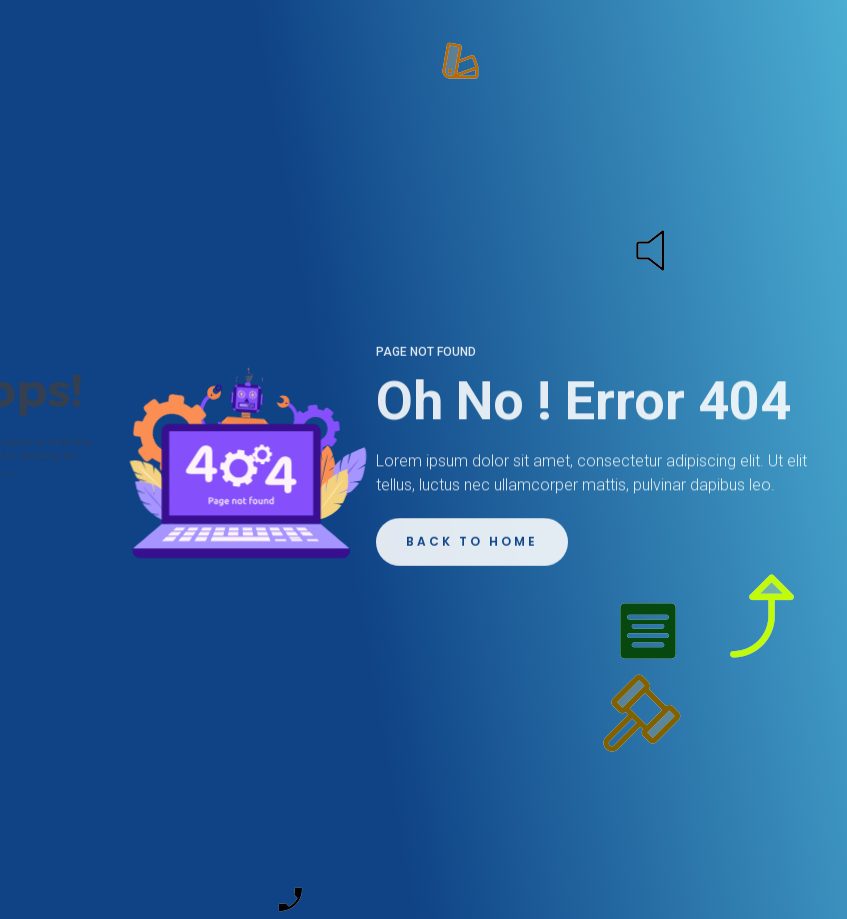 This screenshot has width=847, height=919. Describe the element at coordinates (639, 716) in the screenshot. I see `access legal or terms of service information` at that location.